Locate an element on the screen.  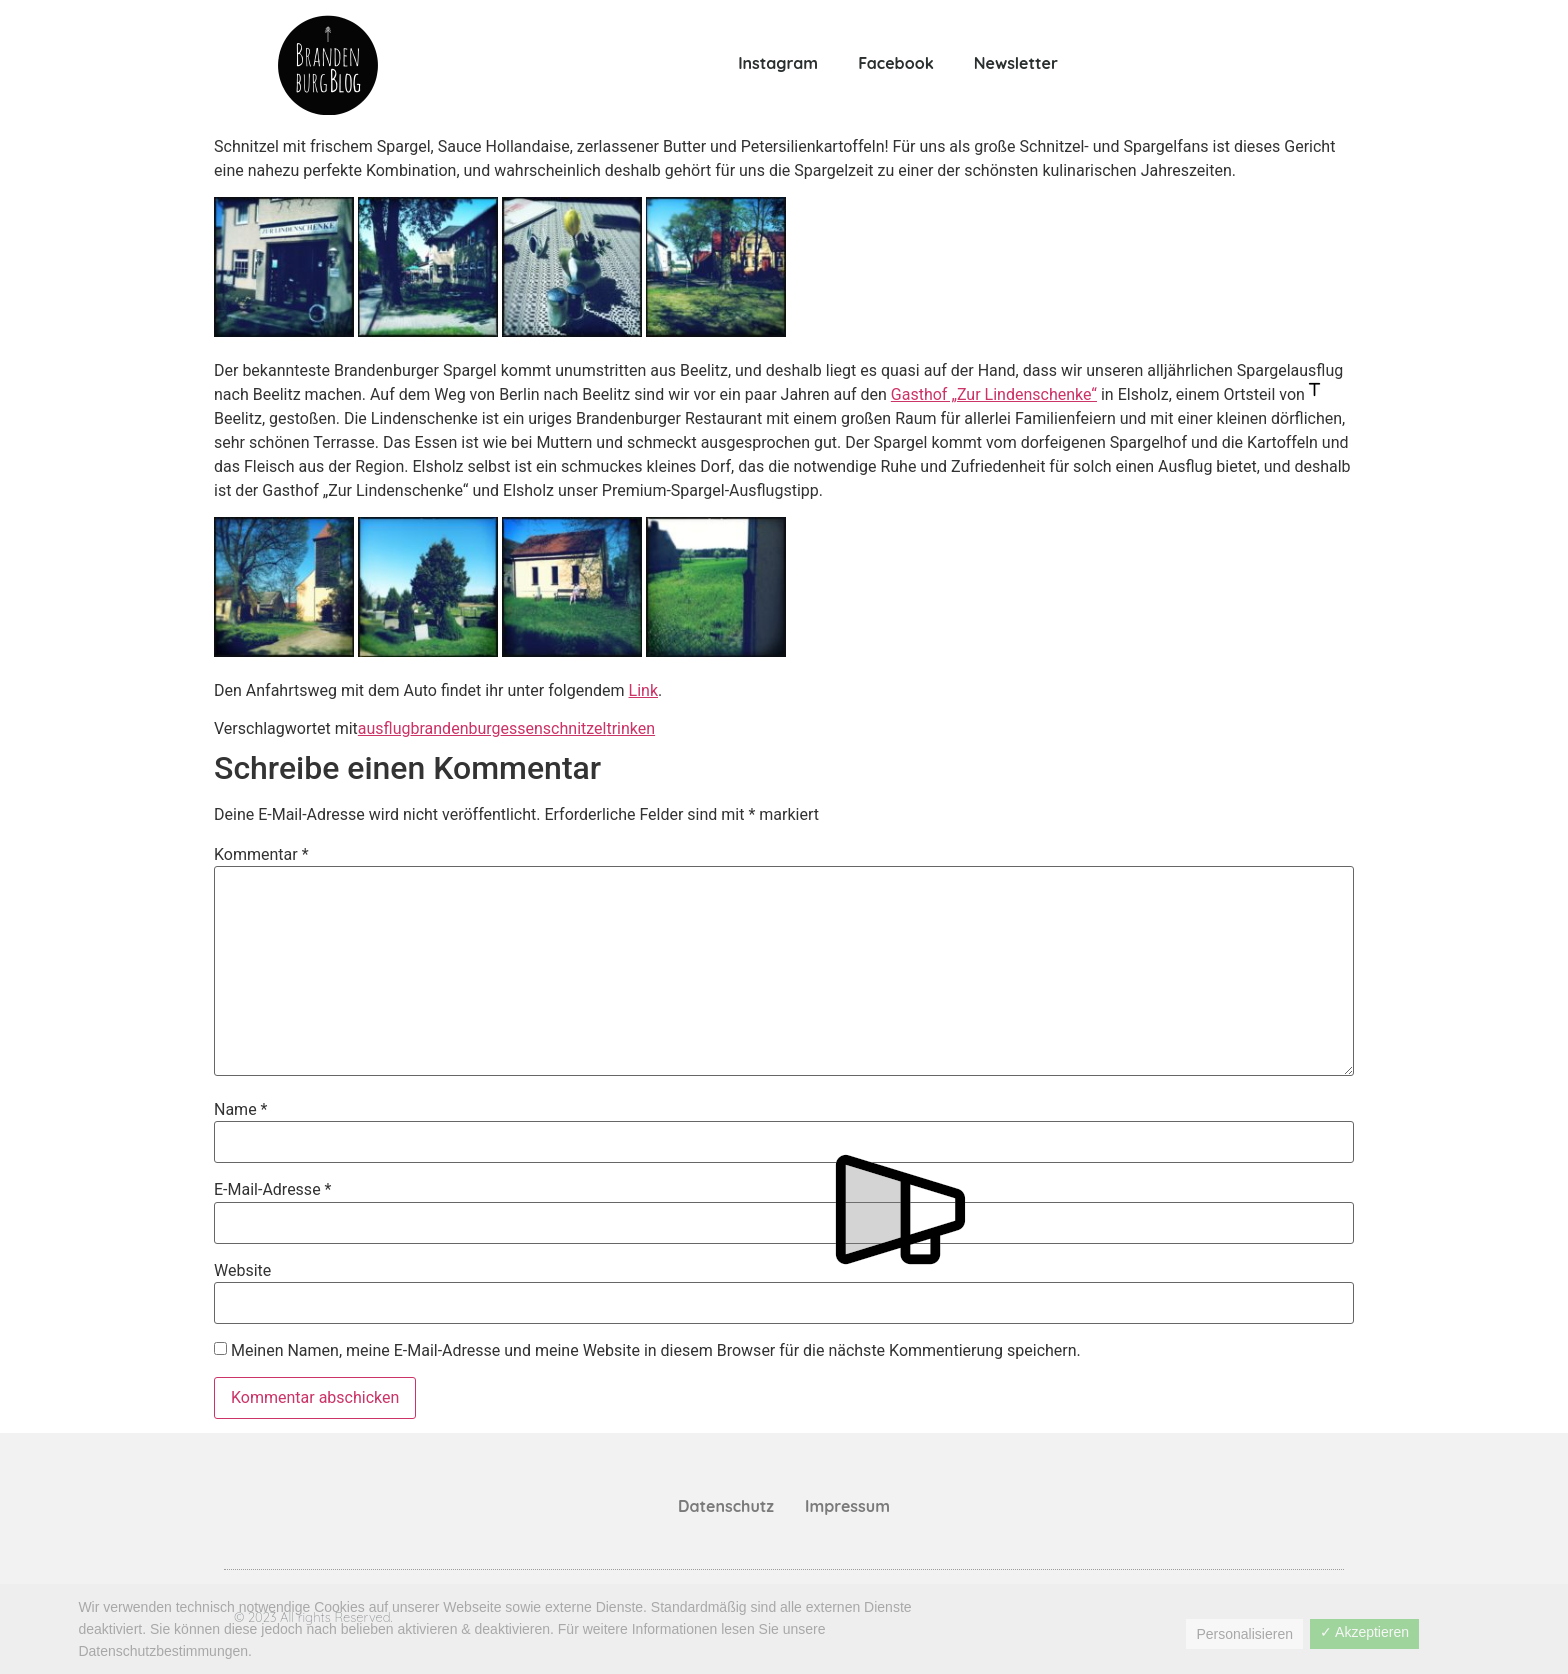
text formatting or typography options is located at coordinates (1314, 389).